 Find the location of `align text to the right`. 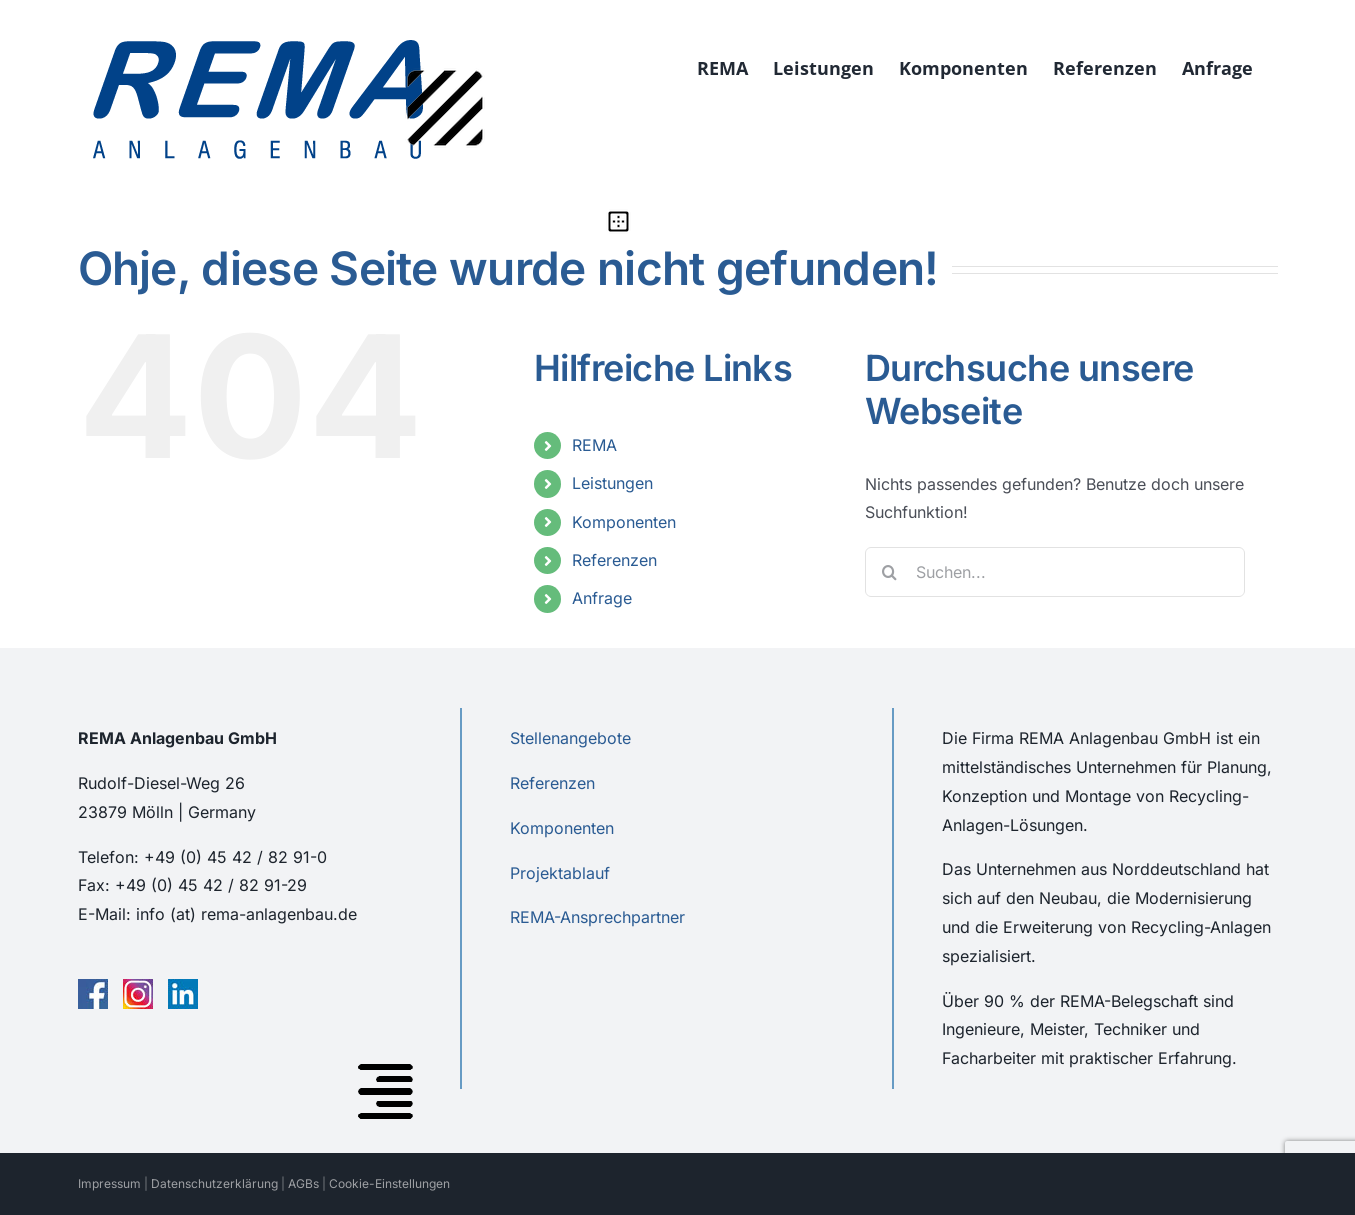

align text to the right is located at coordinates (385, 1091).